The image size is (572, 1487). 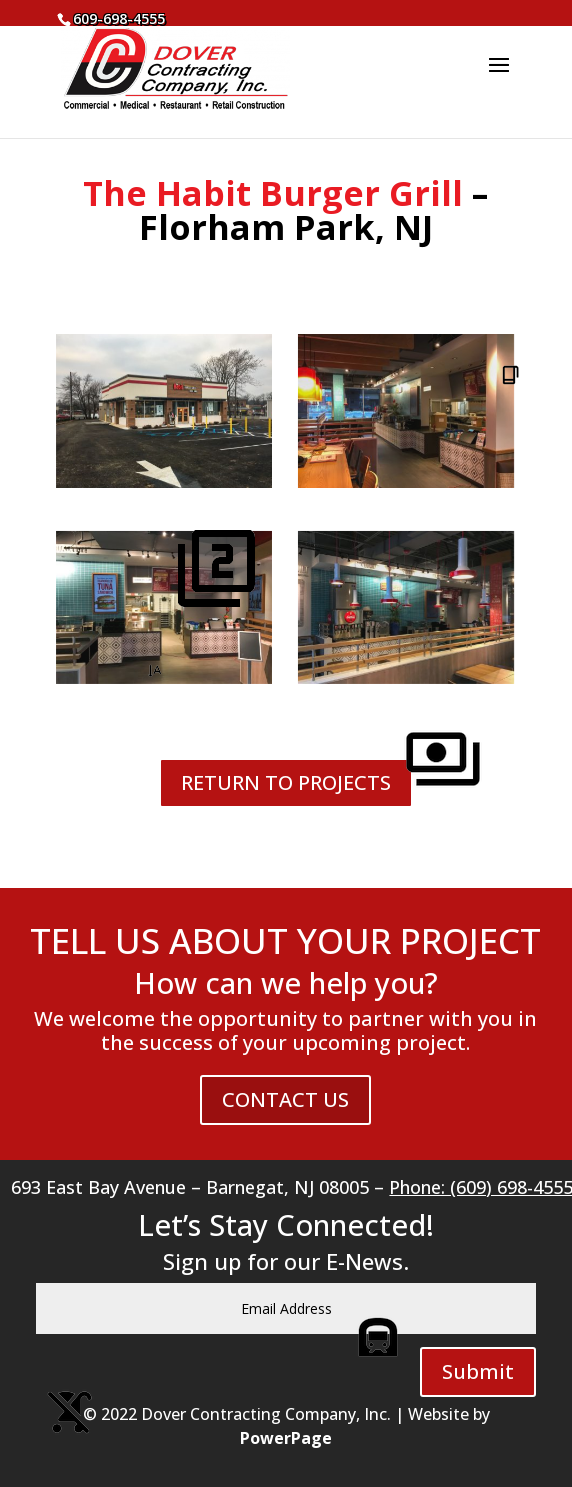 What do you see at coordinates (155, 671) in the screenshot?
I see `rotate text to vertical orientation` at bounding box center [155, 671].